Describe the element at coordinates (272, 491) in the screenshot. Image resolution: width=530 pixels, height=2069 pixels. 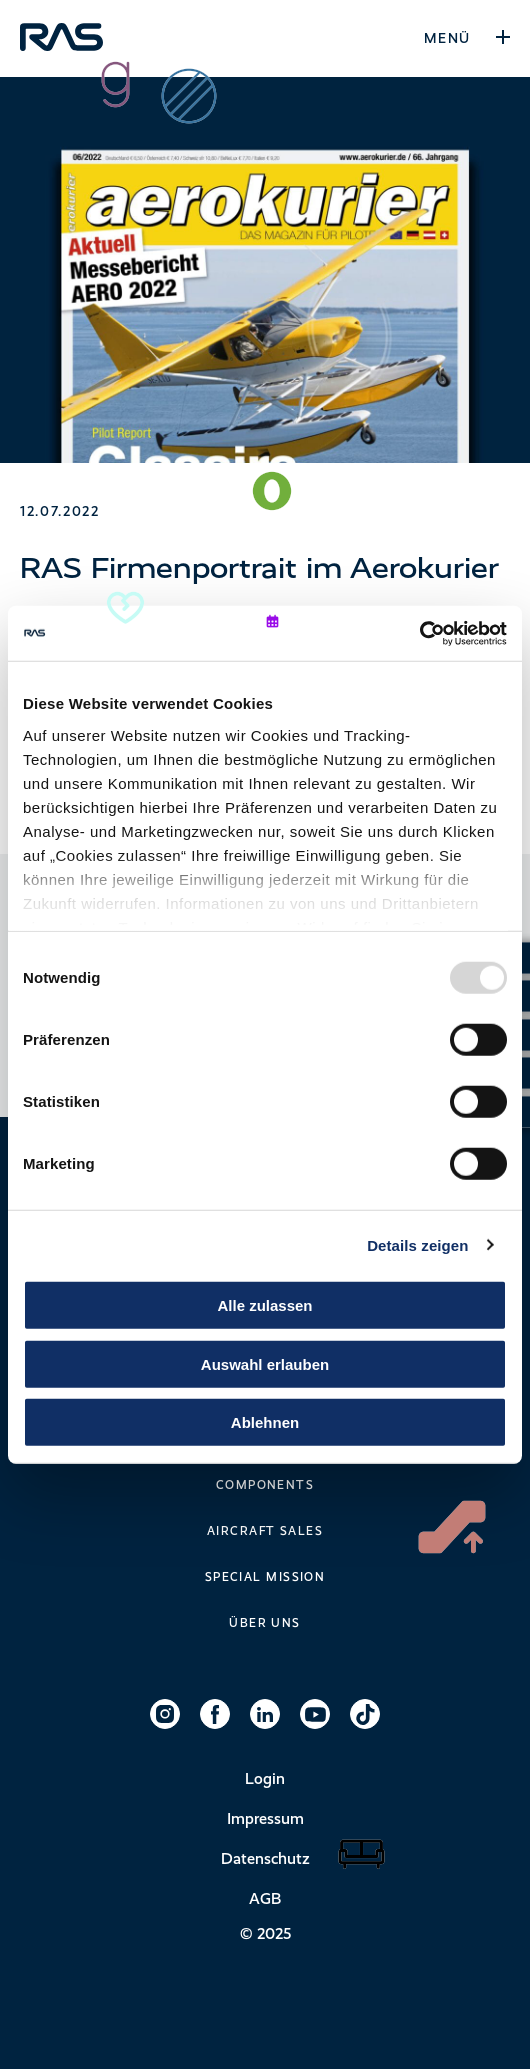
I see `open Opera browser` at that location.